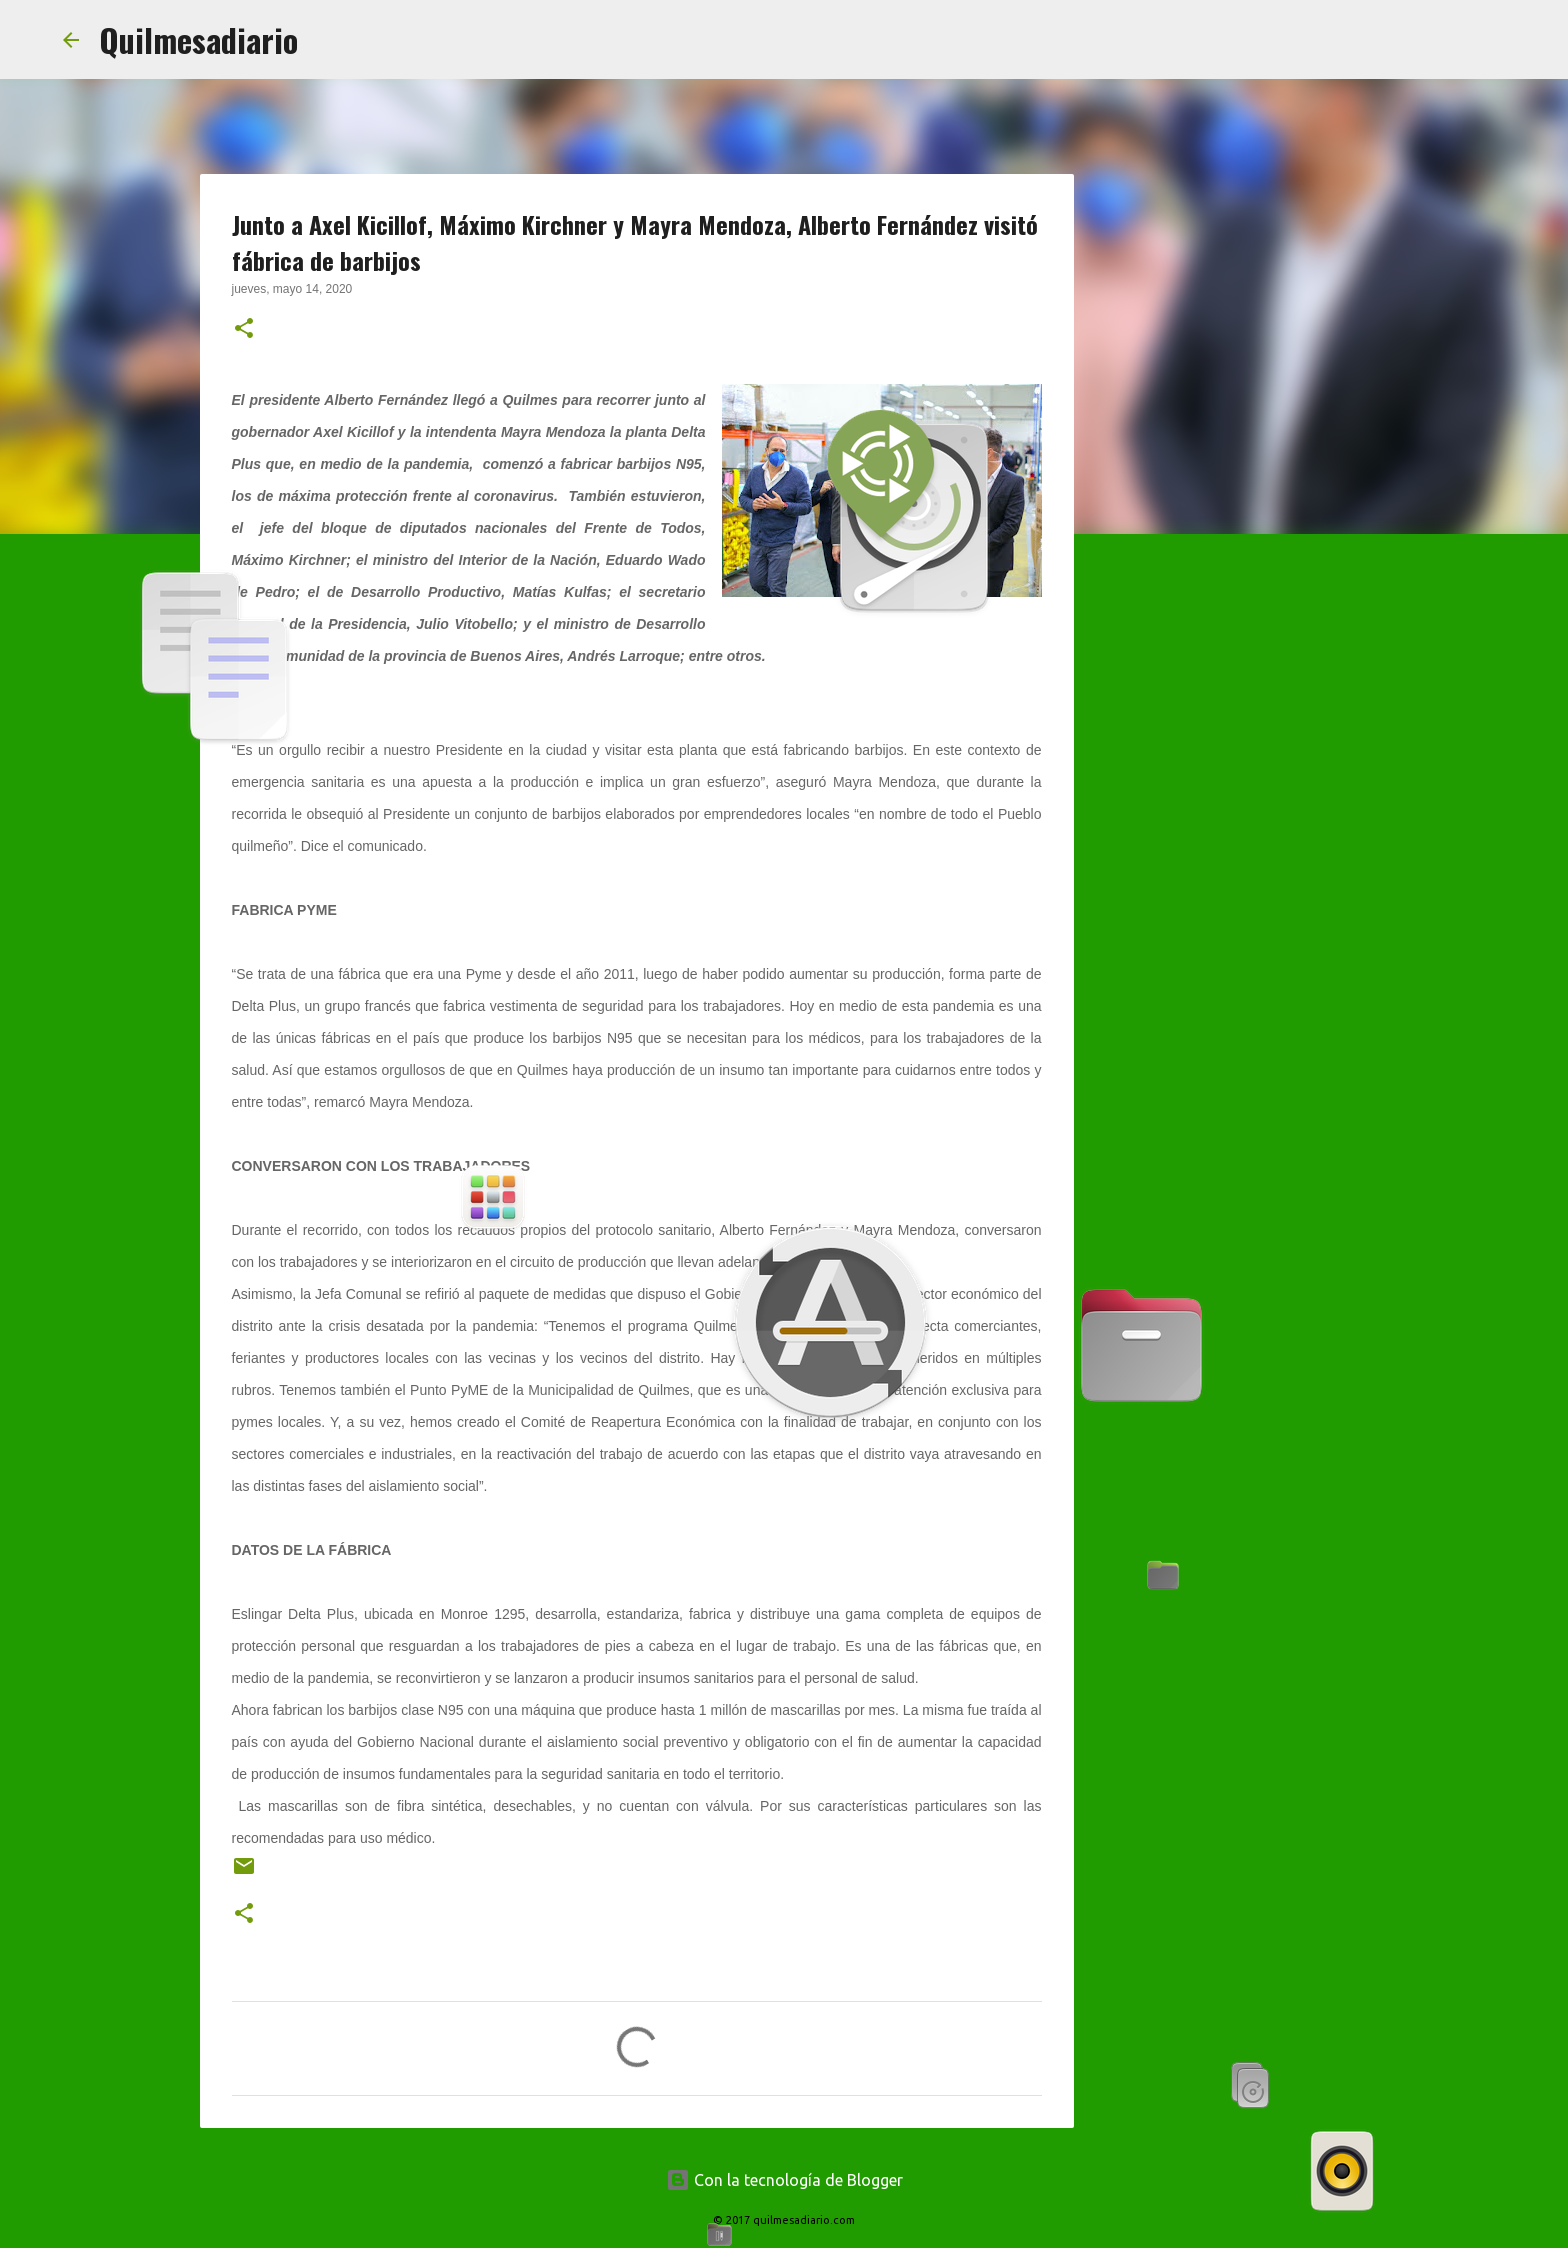 Image resolution: width=1568 pixels, height=2248 pixels. Describe the element at coordinates (914, 517) in the screenshot. I see `launch ubuntu installer application` at that location.